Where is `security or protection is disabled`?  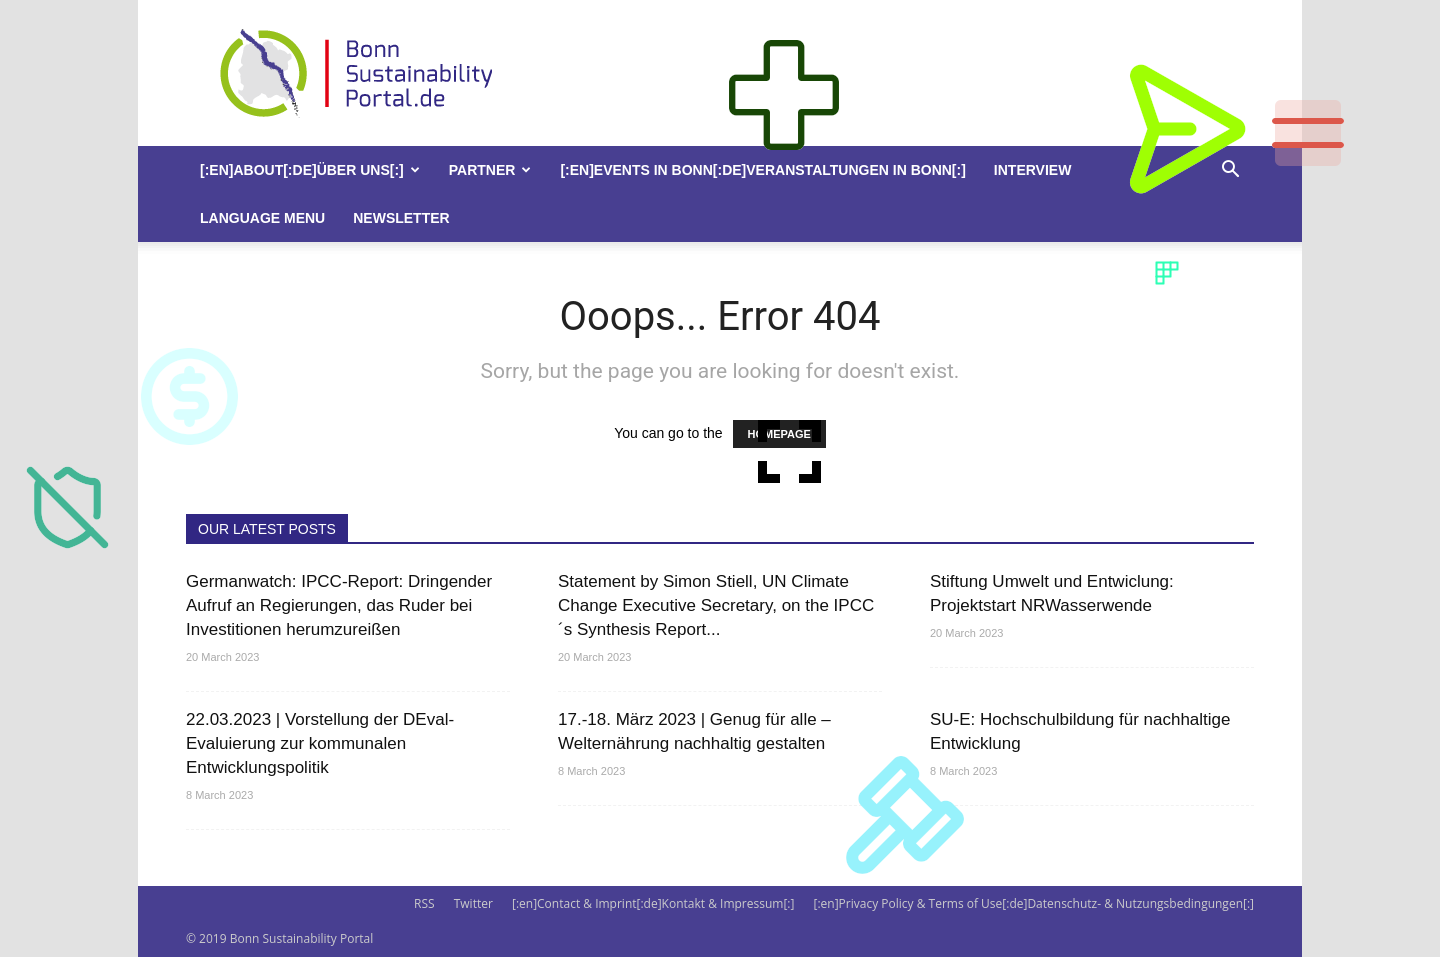
security or protection is disabled is located at coordinates (67, 507).